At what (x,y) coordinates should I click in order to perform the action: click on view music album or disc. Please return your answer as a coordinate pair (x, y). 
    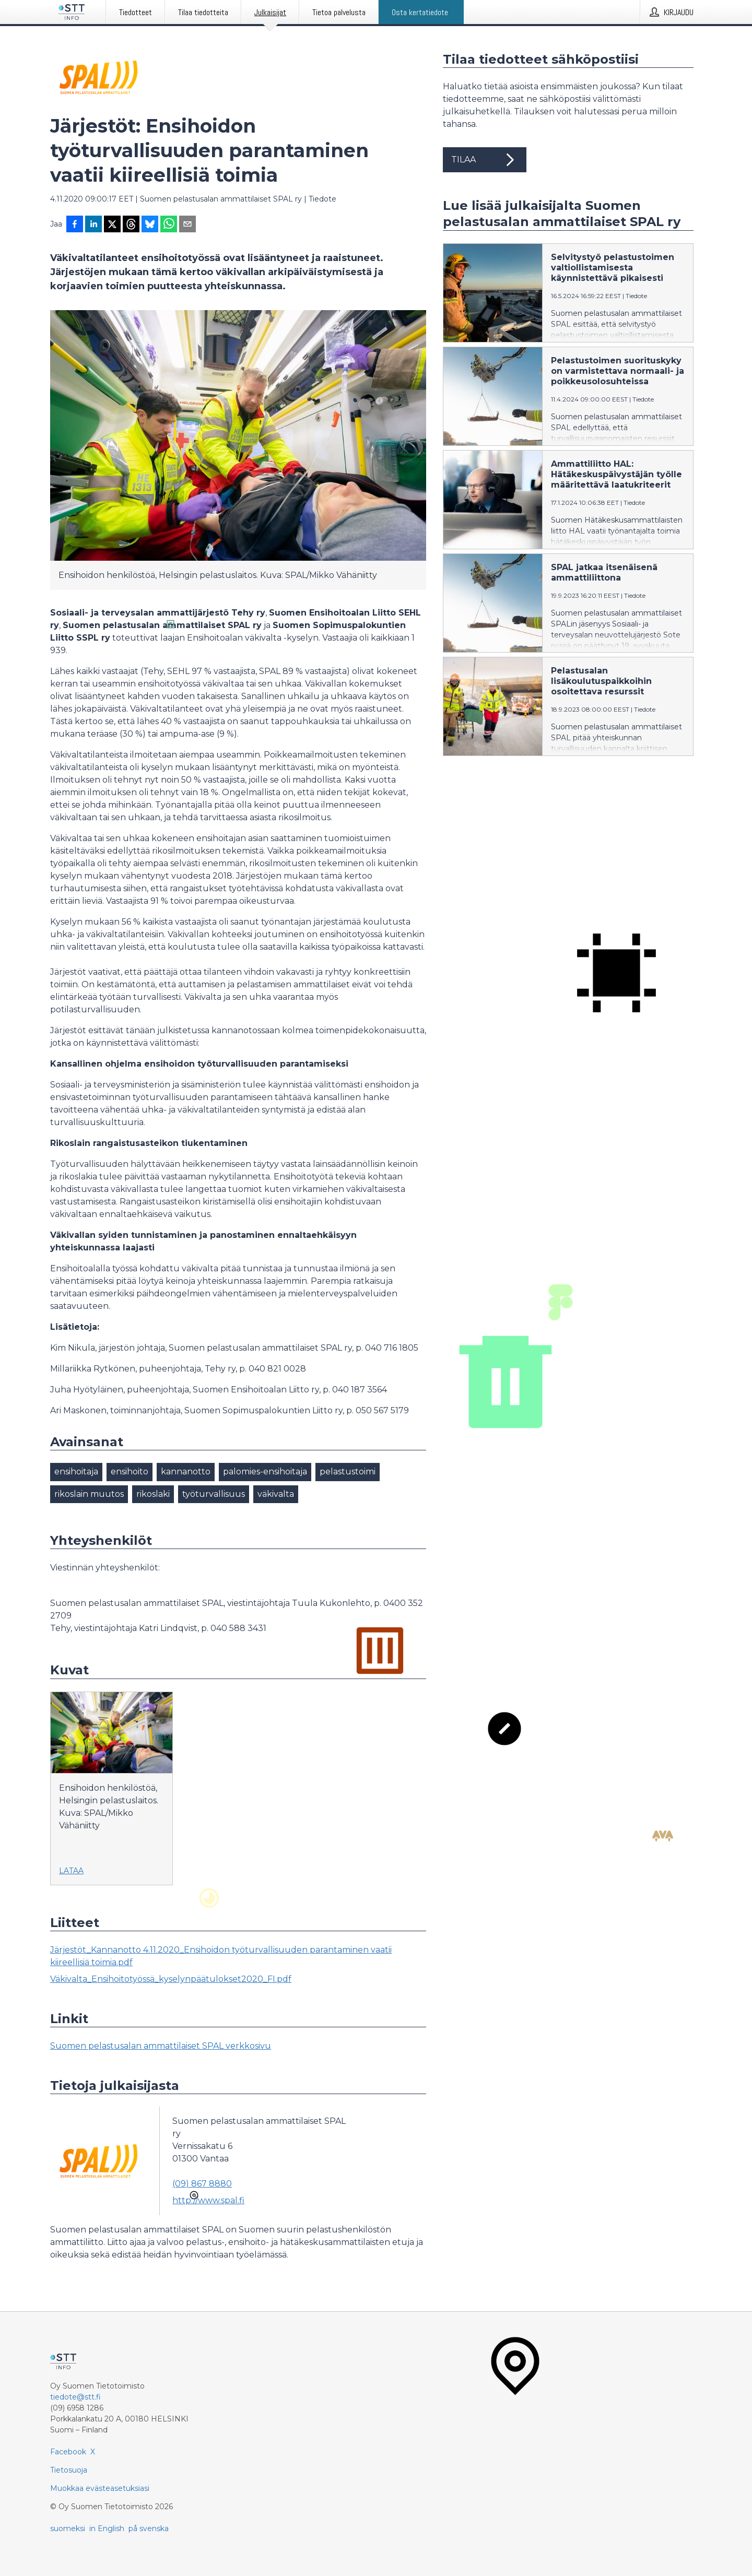
    Looking at the image, I should click on (194, 2195).